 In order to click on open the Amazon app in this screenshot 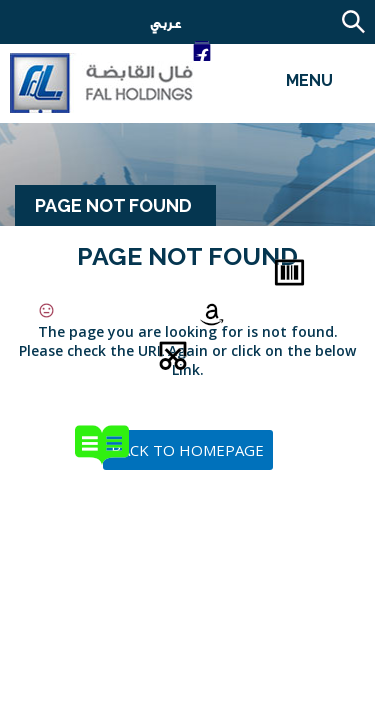, I will do `click(211, 313)`.